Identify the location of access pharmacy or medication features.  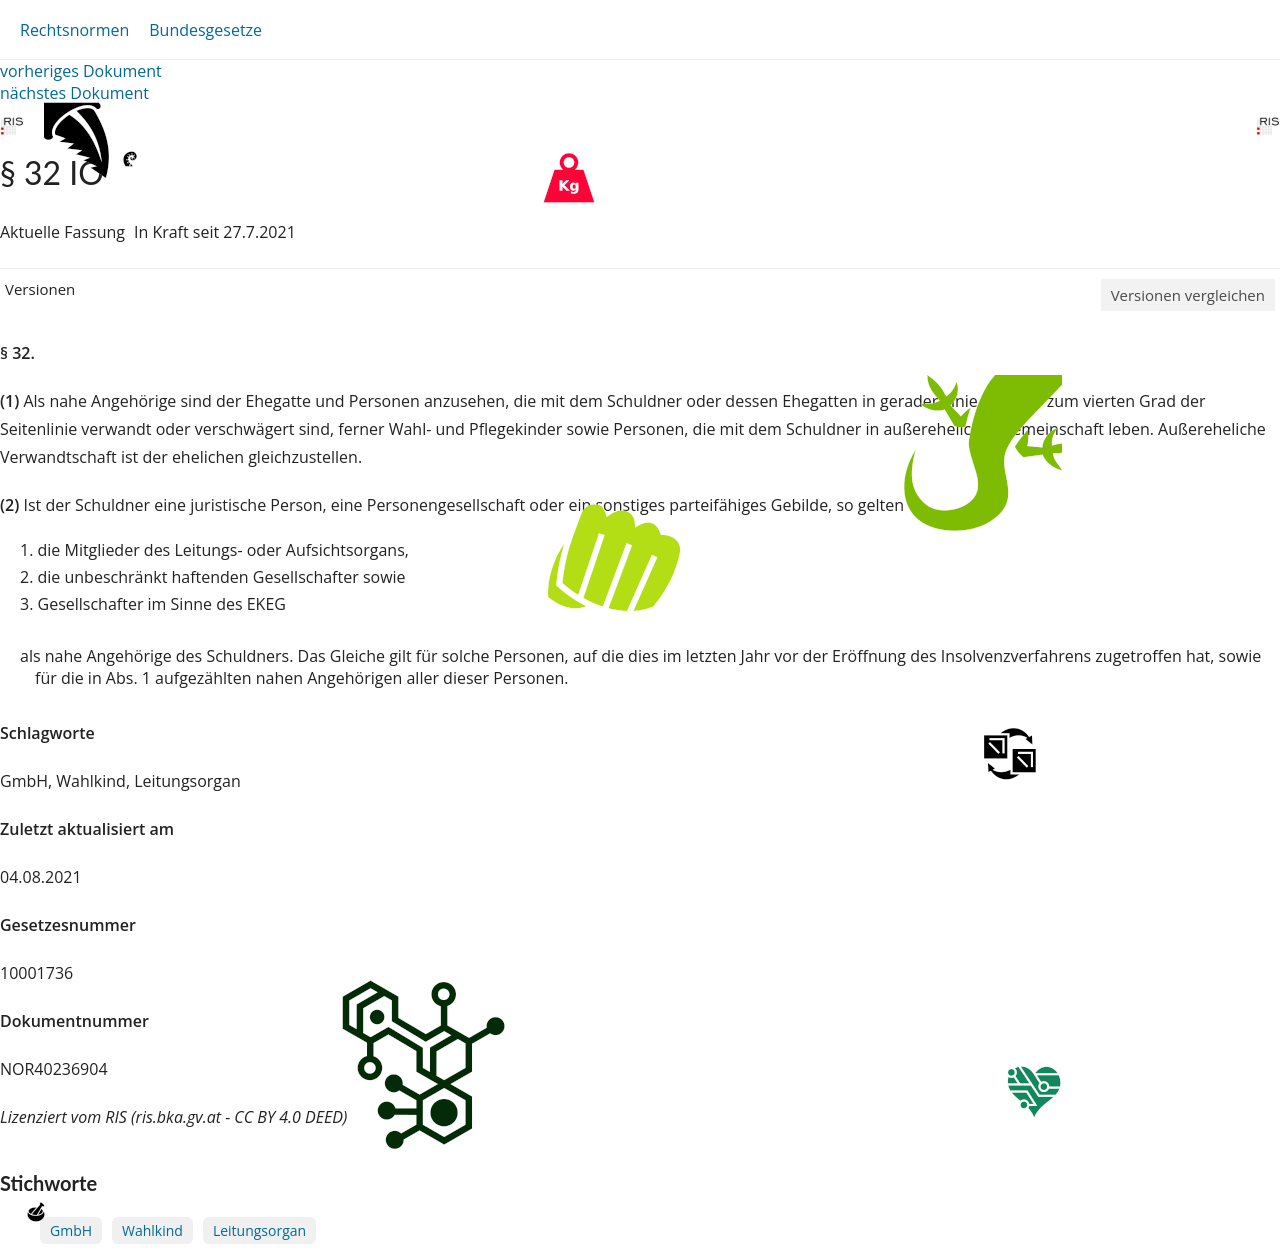
(36, 1212).